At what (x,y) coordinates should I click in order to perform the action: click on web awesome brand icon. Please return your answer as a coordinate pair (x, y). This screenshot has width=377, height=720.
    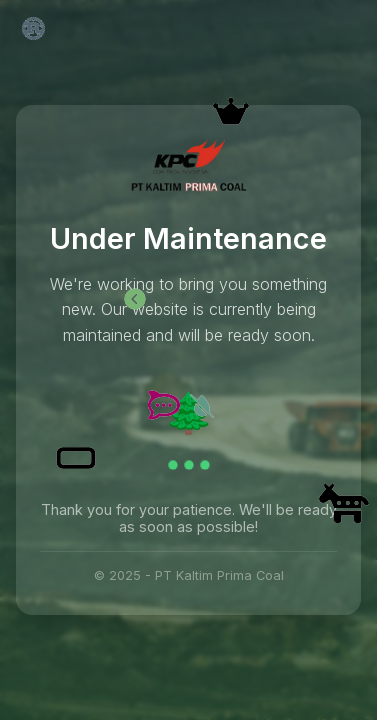
    Looking at the image, I should click on (231, 112).